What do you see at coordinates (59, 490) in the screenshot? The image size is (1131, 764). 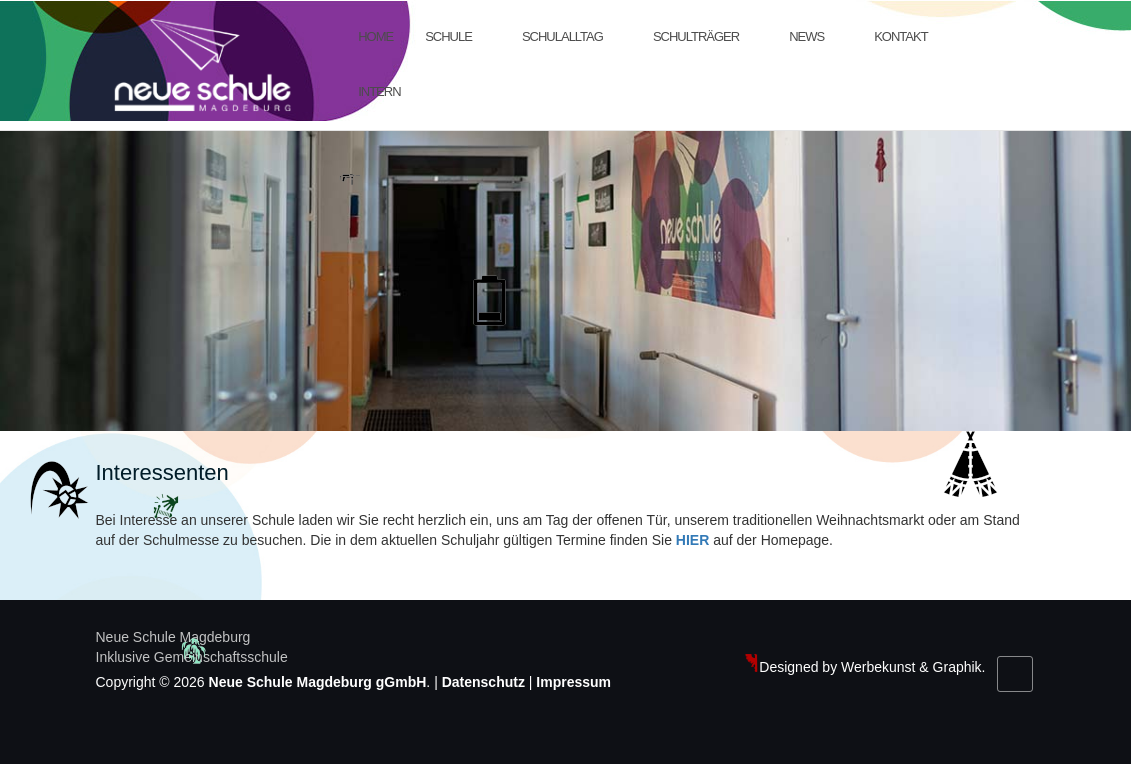 I see `basketball slam dunk with impact effect` at bounding box center [59, 490].